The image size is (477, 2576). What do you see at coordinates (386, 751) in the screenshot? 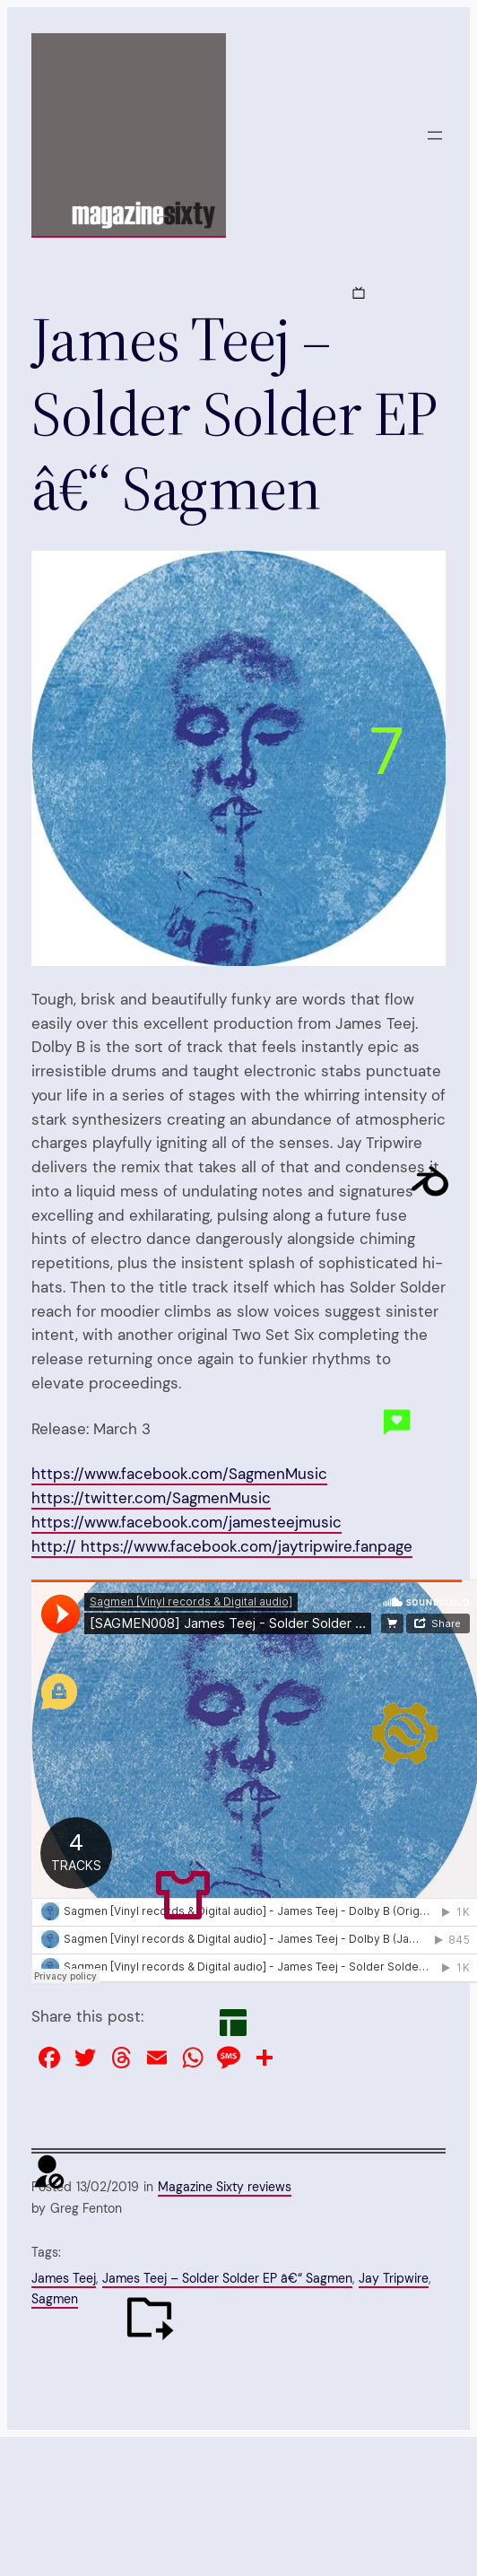
I see `select or insert the number 7` at bounding box center [386, 751].